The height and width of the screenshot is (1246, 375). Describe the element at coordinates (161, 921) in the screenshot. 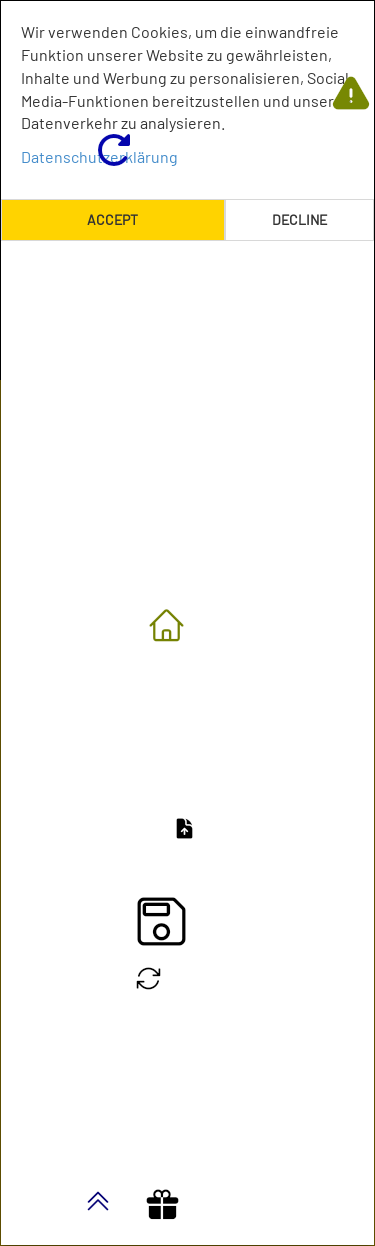

I see `save current file or document` at that location.